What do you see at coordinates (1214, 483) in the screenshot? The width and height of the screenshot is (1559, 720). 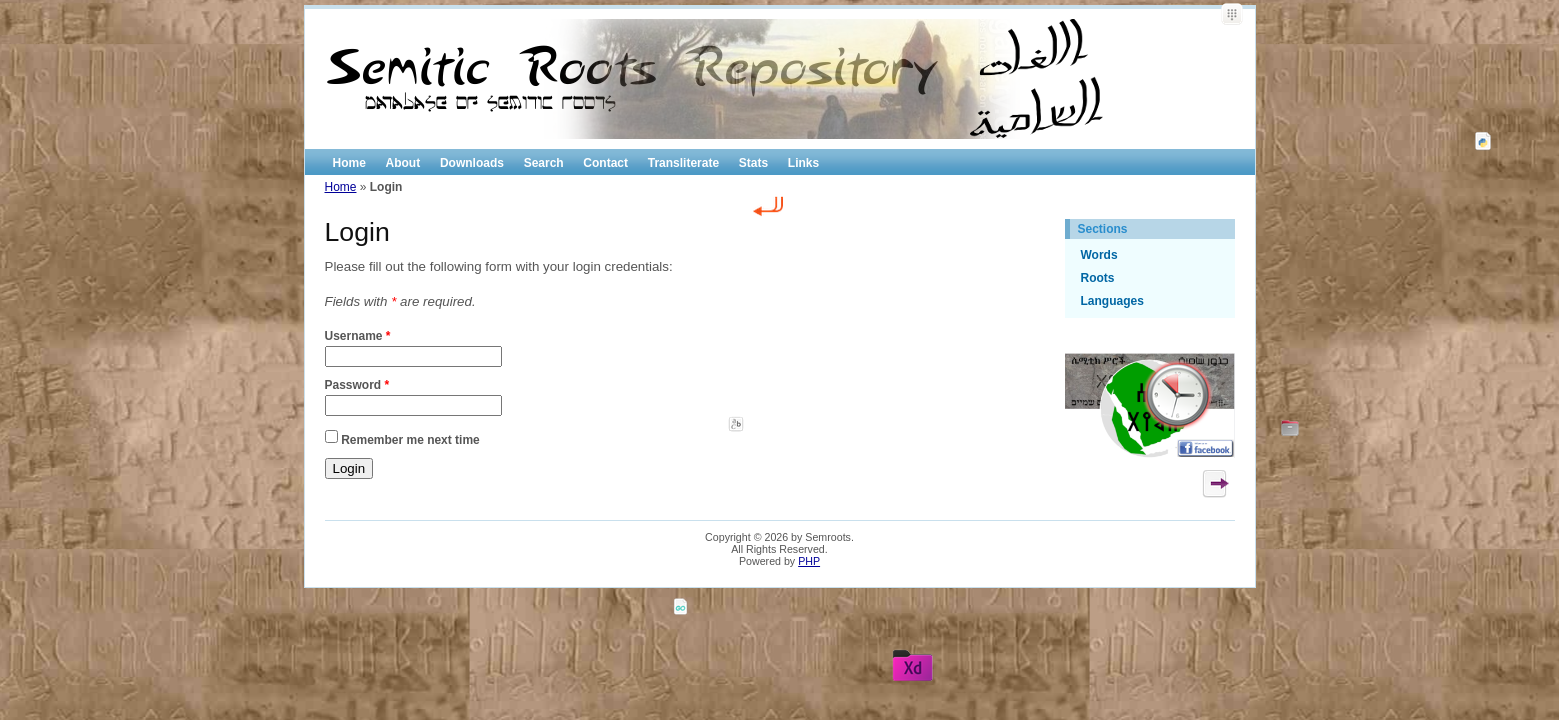 I see `export document to another location` at bounding box center [1214, 483].